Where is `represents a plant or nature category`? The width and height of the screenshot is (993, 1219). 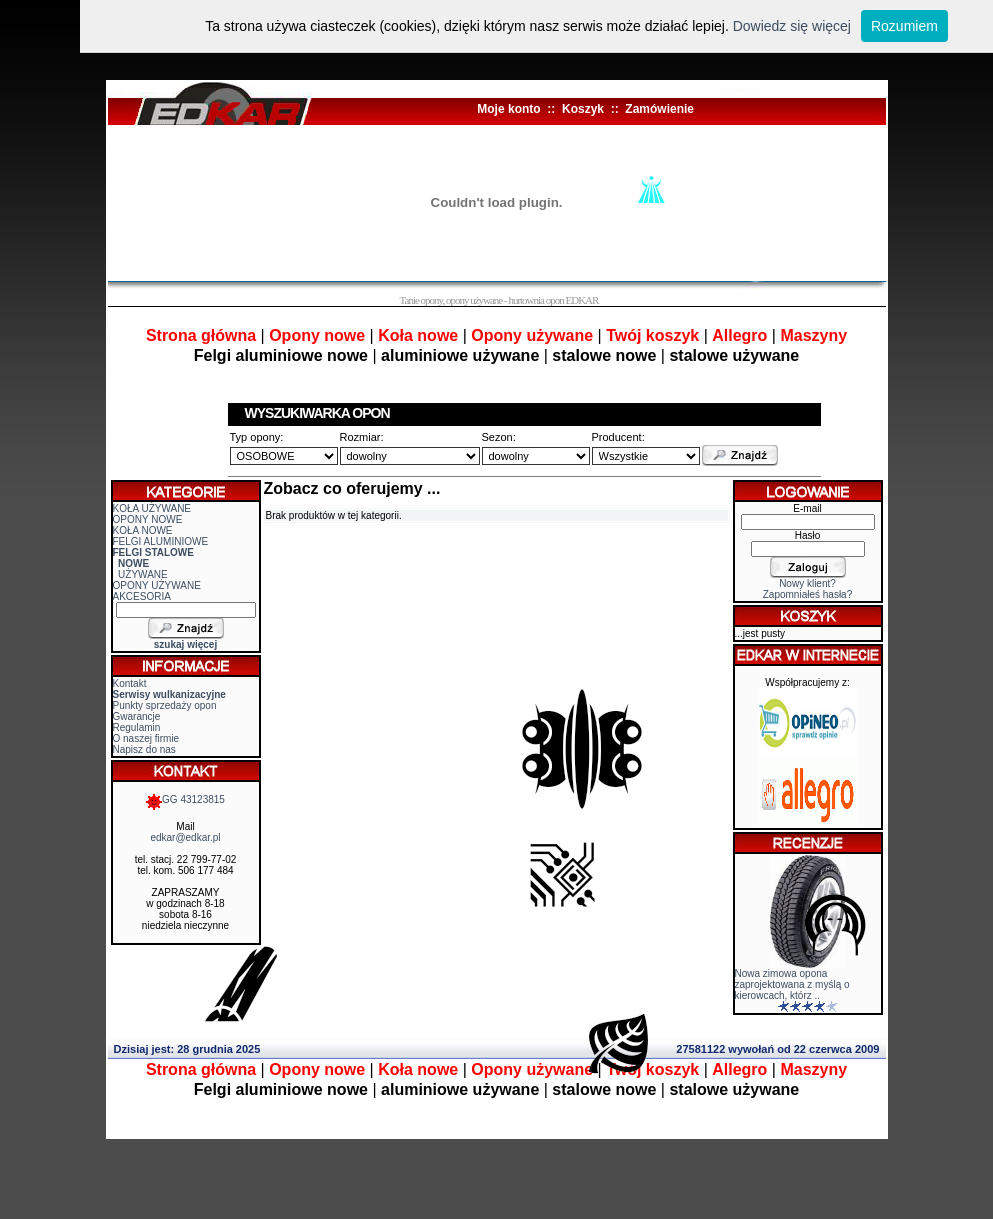 represents a plant or nature category is located at coordinates (618, 1043).